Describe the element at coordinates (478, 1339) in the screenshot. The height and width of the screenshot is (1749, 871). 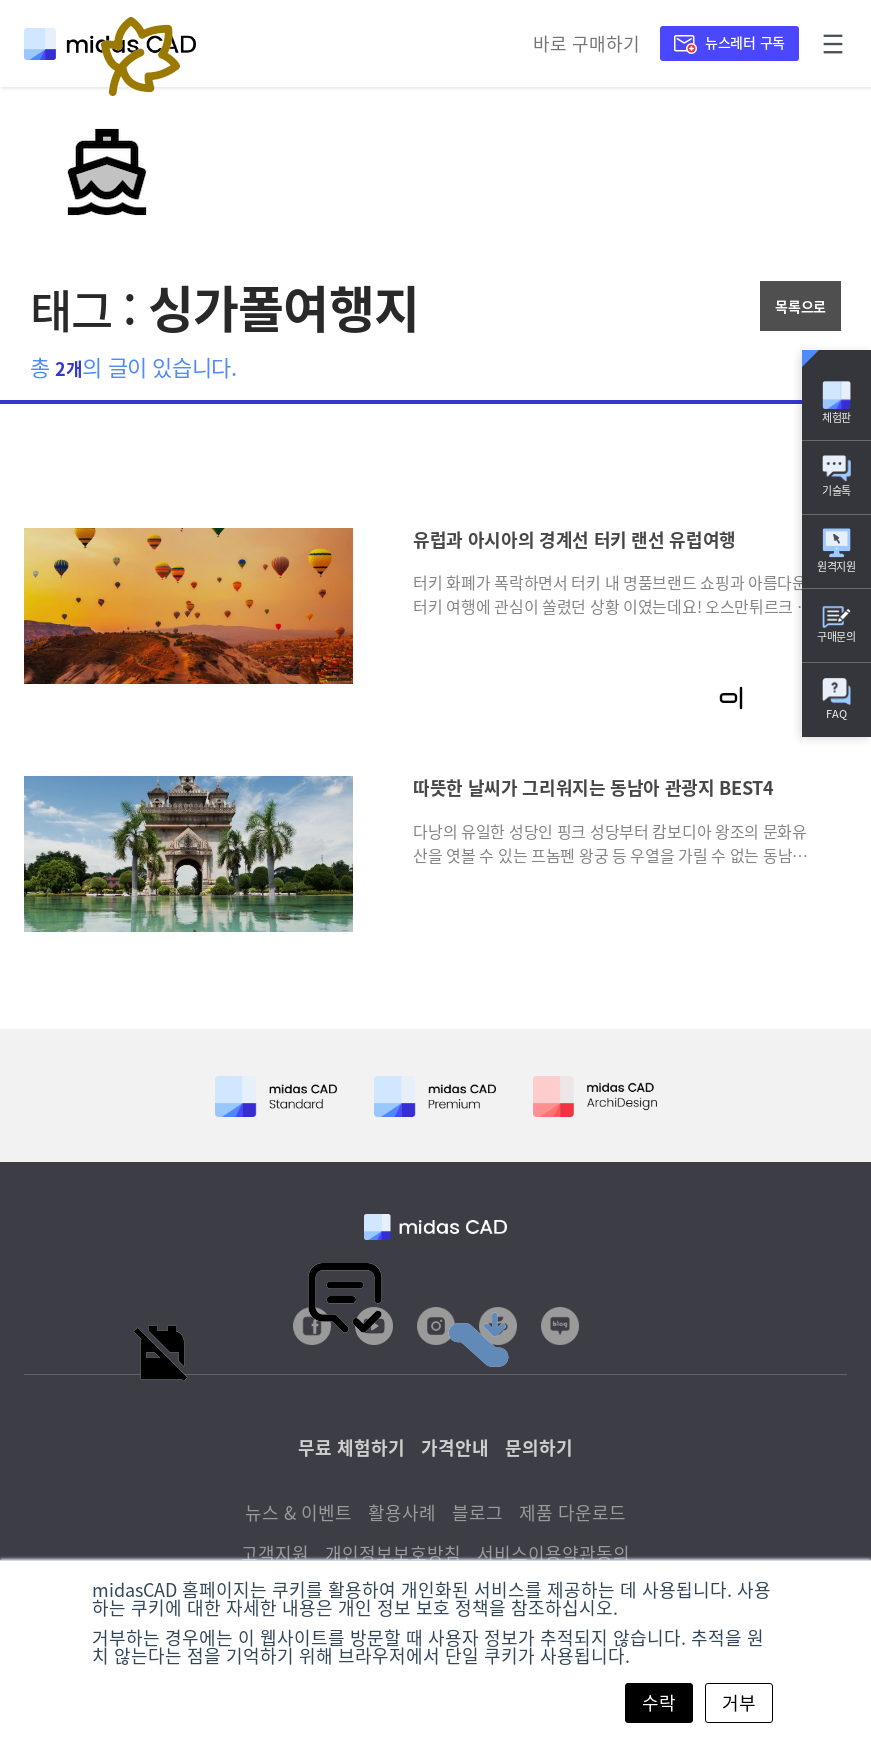
I see `indicates escalator going down` at that location.